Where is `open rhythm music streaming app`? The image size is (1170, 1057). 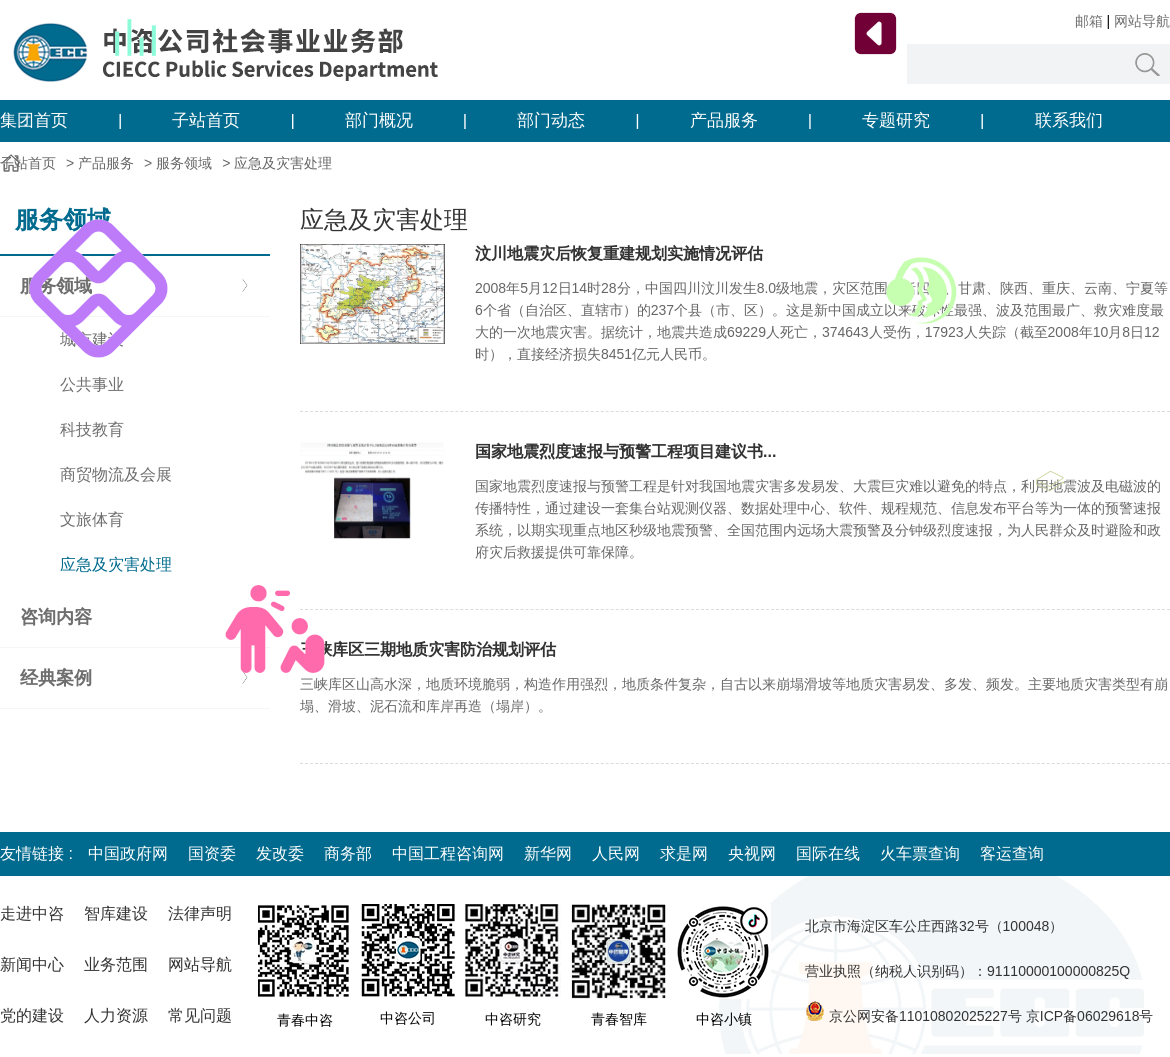
open rhythm music streaming app is located at coordinates (135, 37).